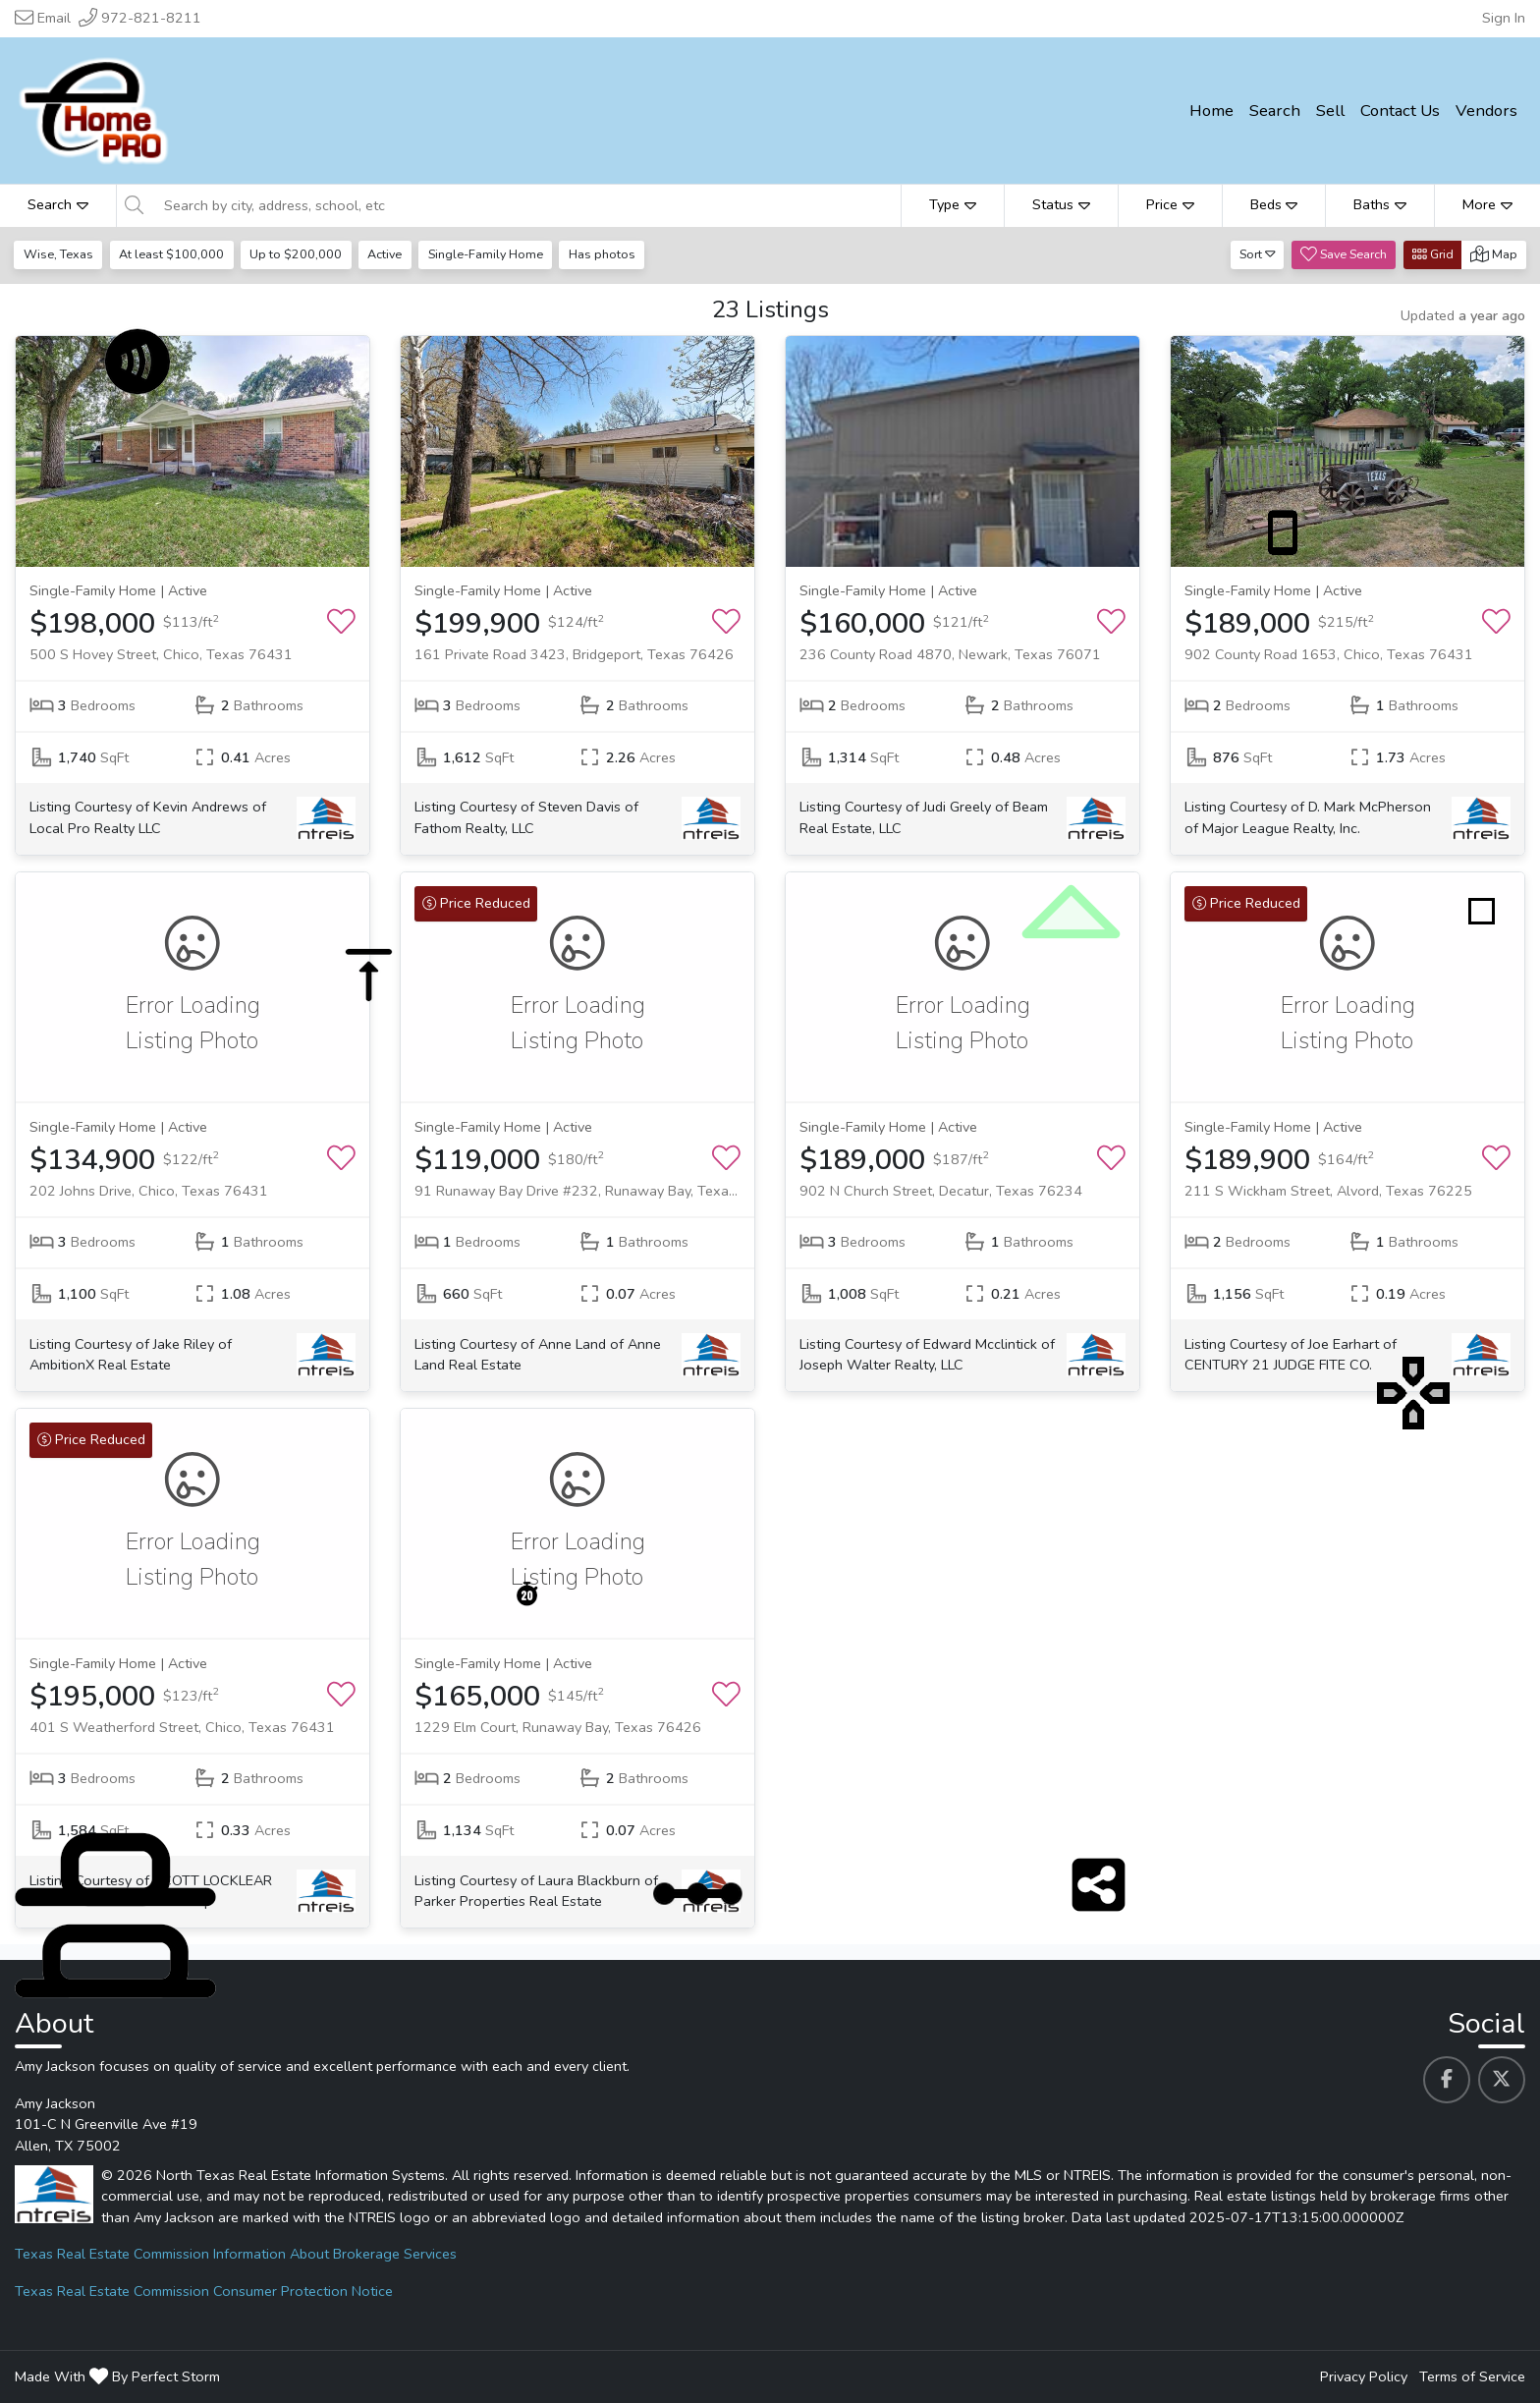  I want to click on tap to pay with contactless payment, so click(138, 362).